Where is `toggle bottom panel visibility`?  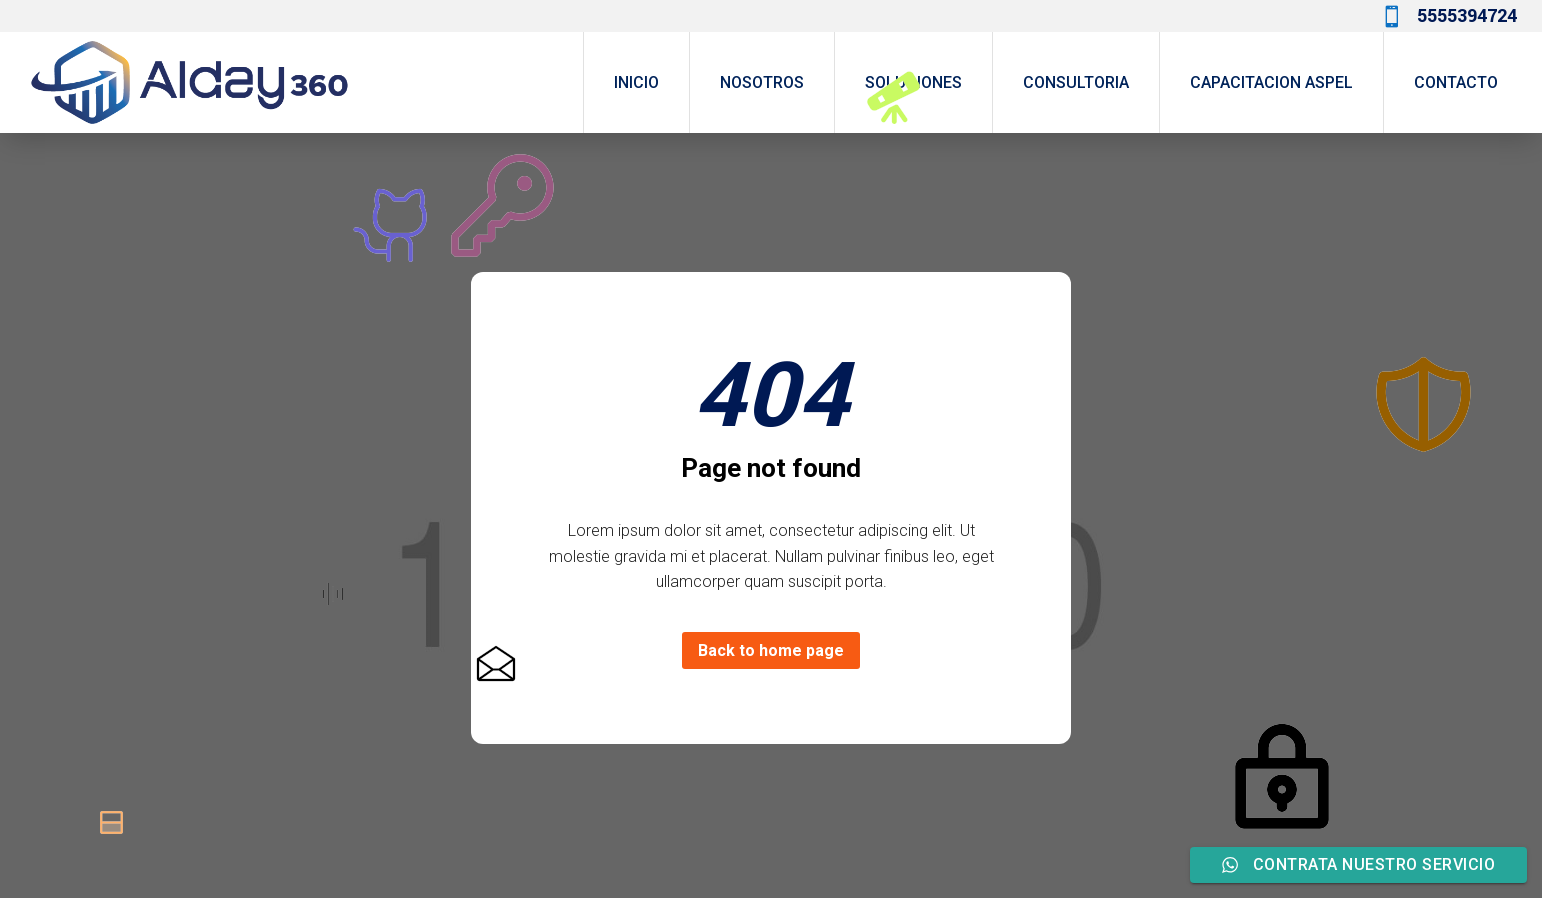 toggle bottom panel visibility is located at coordinates (111, 822).